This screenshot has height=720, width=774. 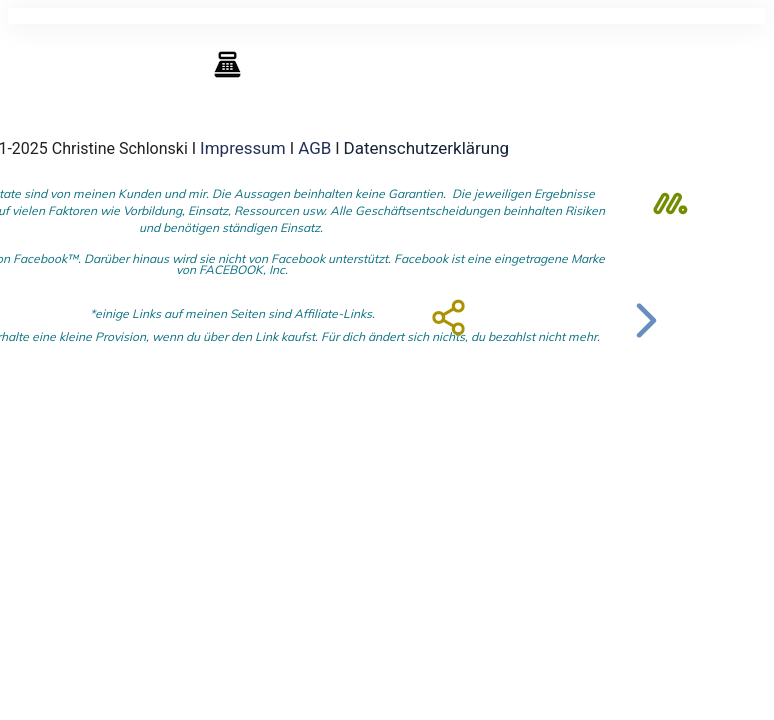 I want to click on navigate to the next item or page, so click(x=646, y=320).